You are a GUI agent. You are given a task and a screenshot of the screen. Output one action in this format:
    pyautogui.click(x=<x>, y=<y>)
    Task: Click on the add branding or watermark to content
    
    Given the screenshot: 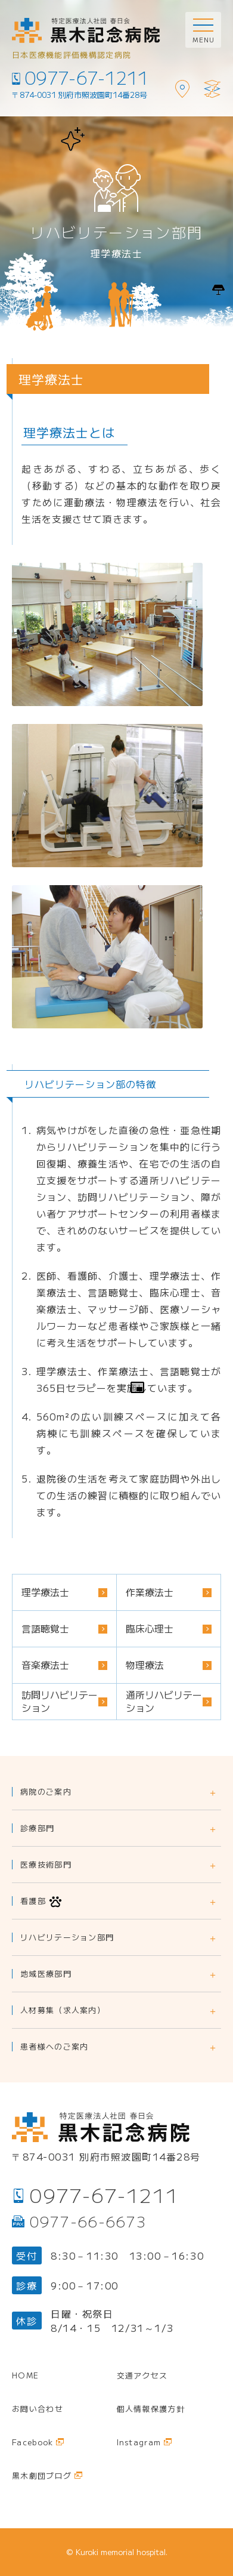 What is the action you would take?
    pyautogui.click(x=137, y=1387)
    